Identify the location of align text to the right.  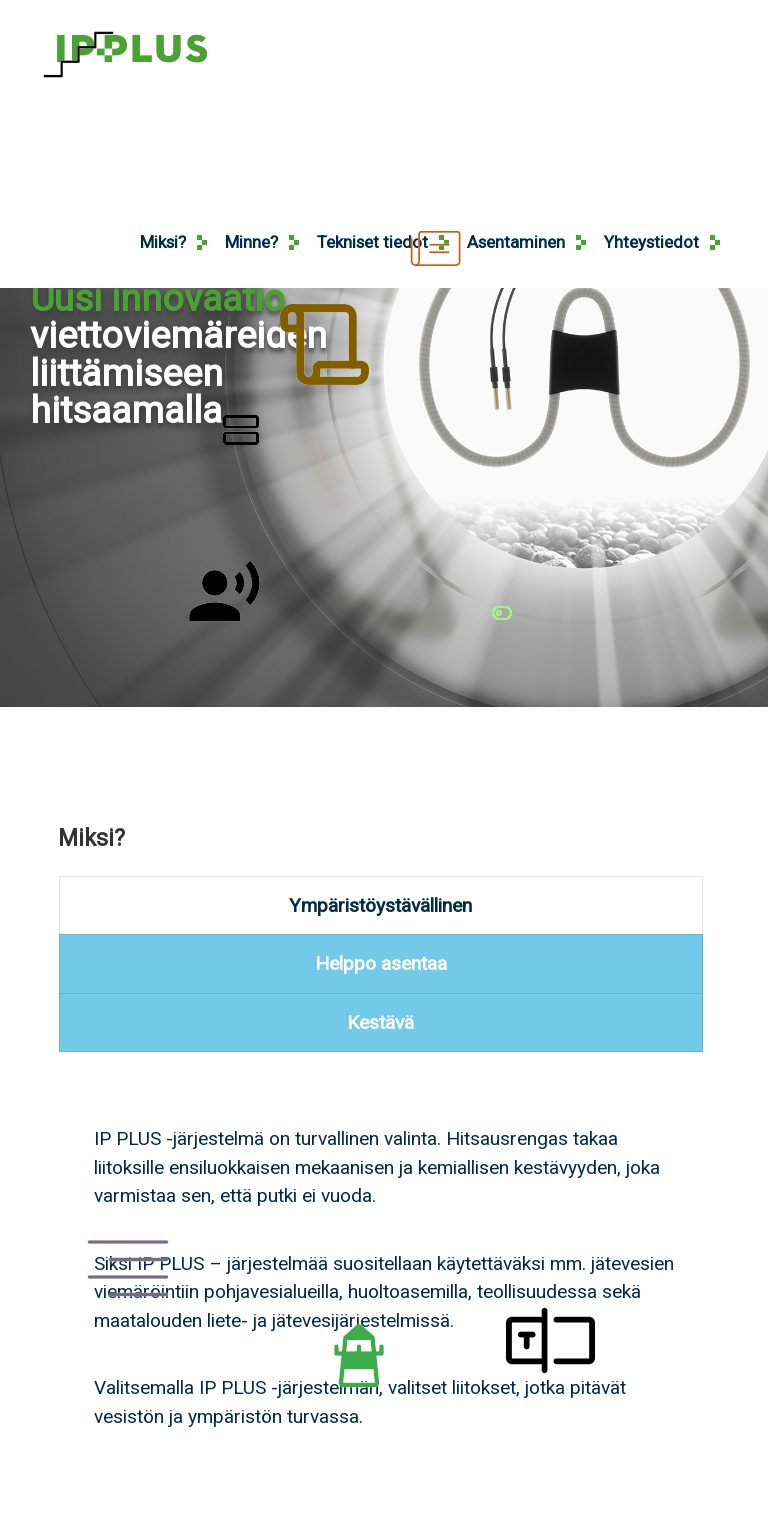
(128, 1270).